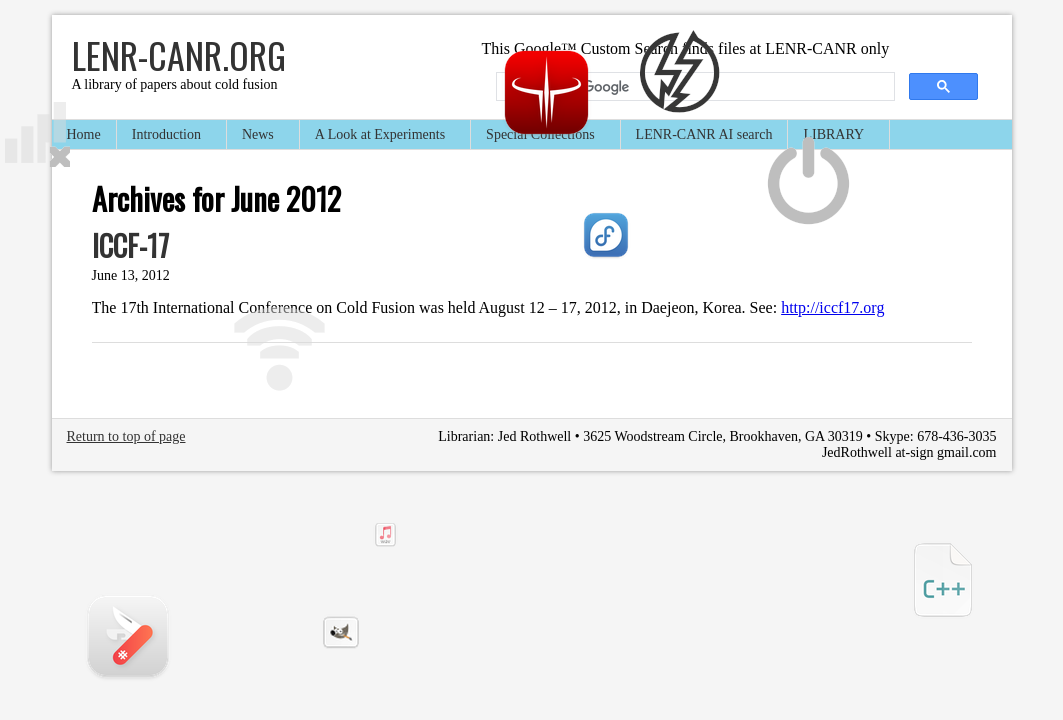 The height and width of the screenshot is (720, 1063). What do you see at coordinates (385, 534) in the screenshot?
I see `a wav audio file` at bounding box center [385, 534].